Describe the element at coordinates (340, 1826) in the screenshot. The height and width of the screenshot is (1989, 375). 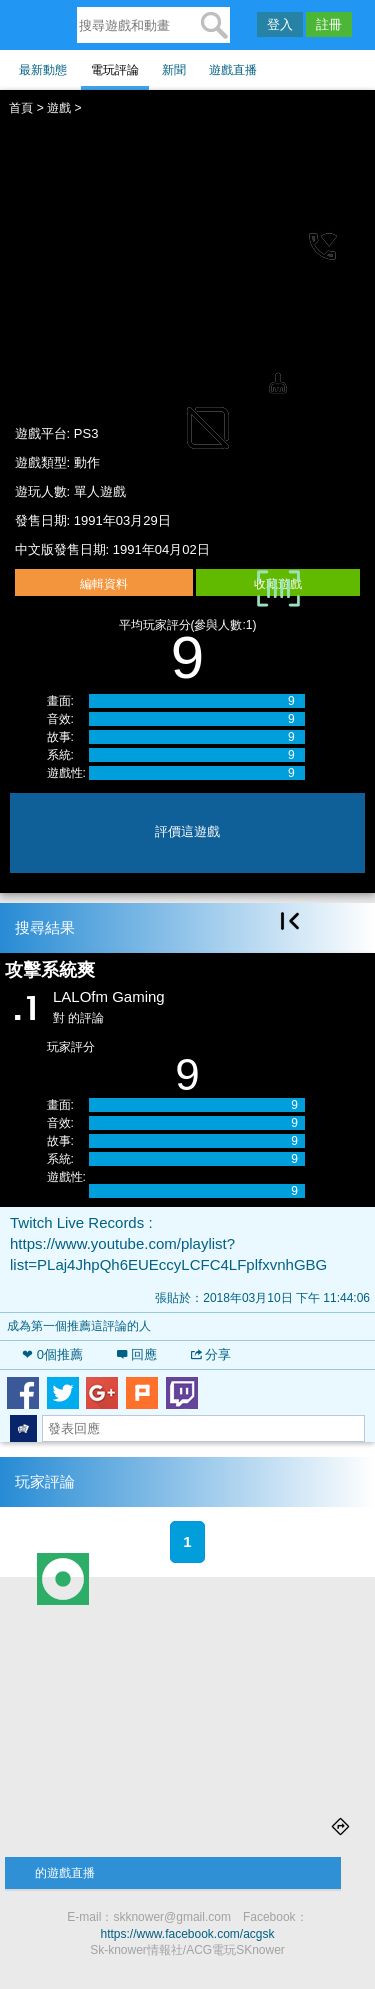
I see `get directions to a location` at that location.